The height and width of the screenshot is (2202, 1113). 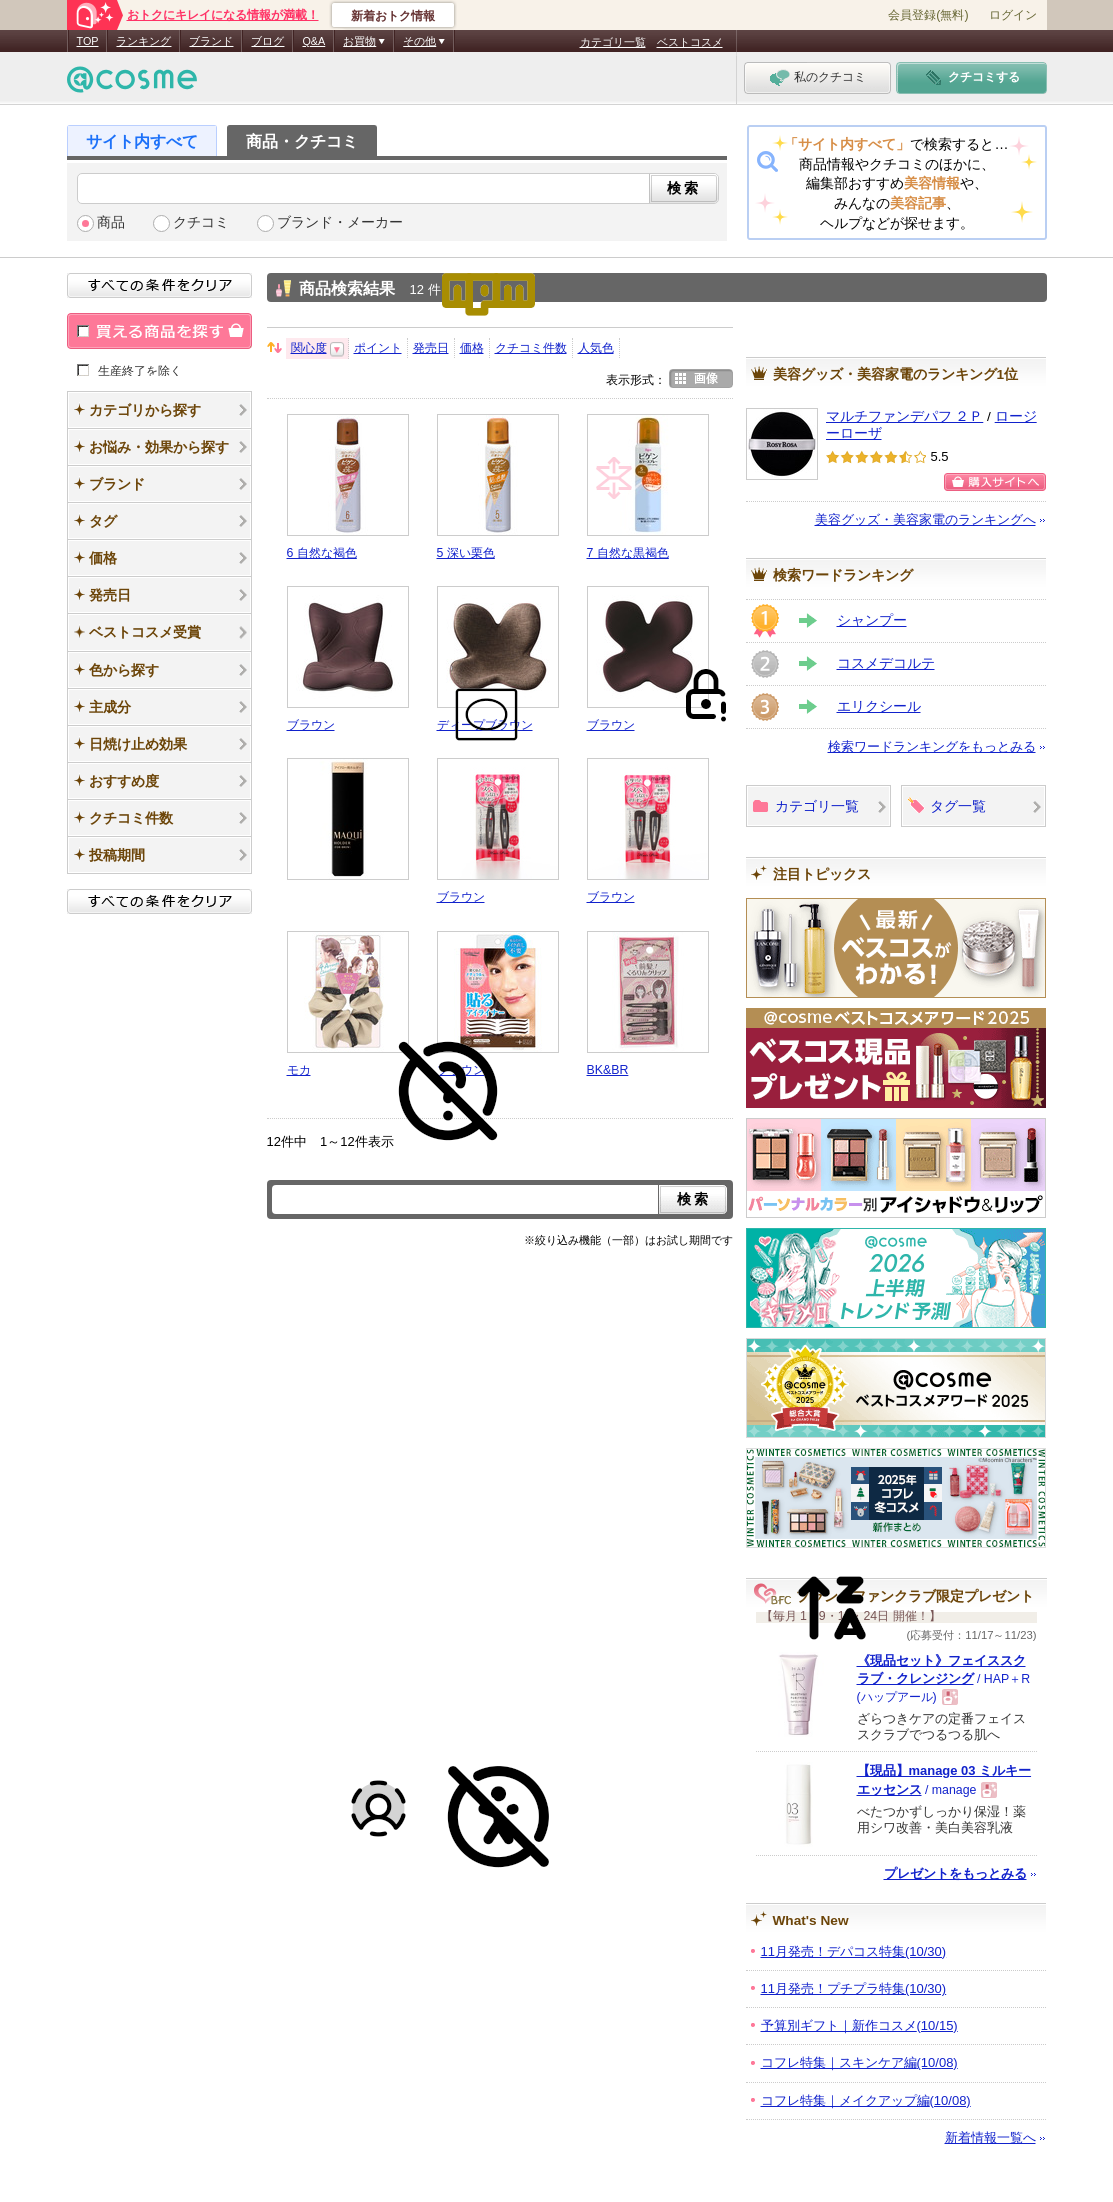 I want to click on help or support is currently unavailable, so click(x=448, y=1091).